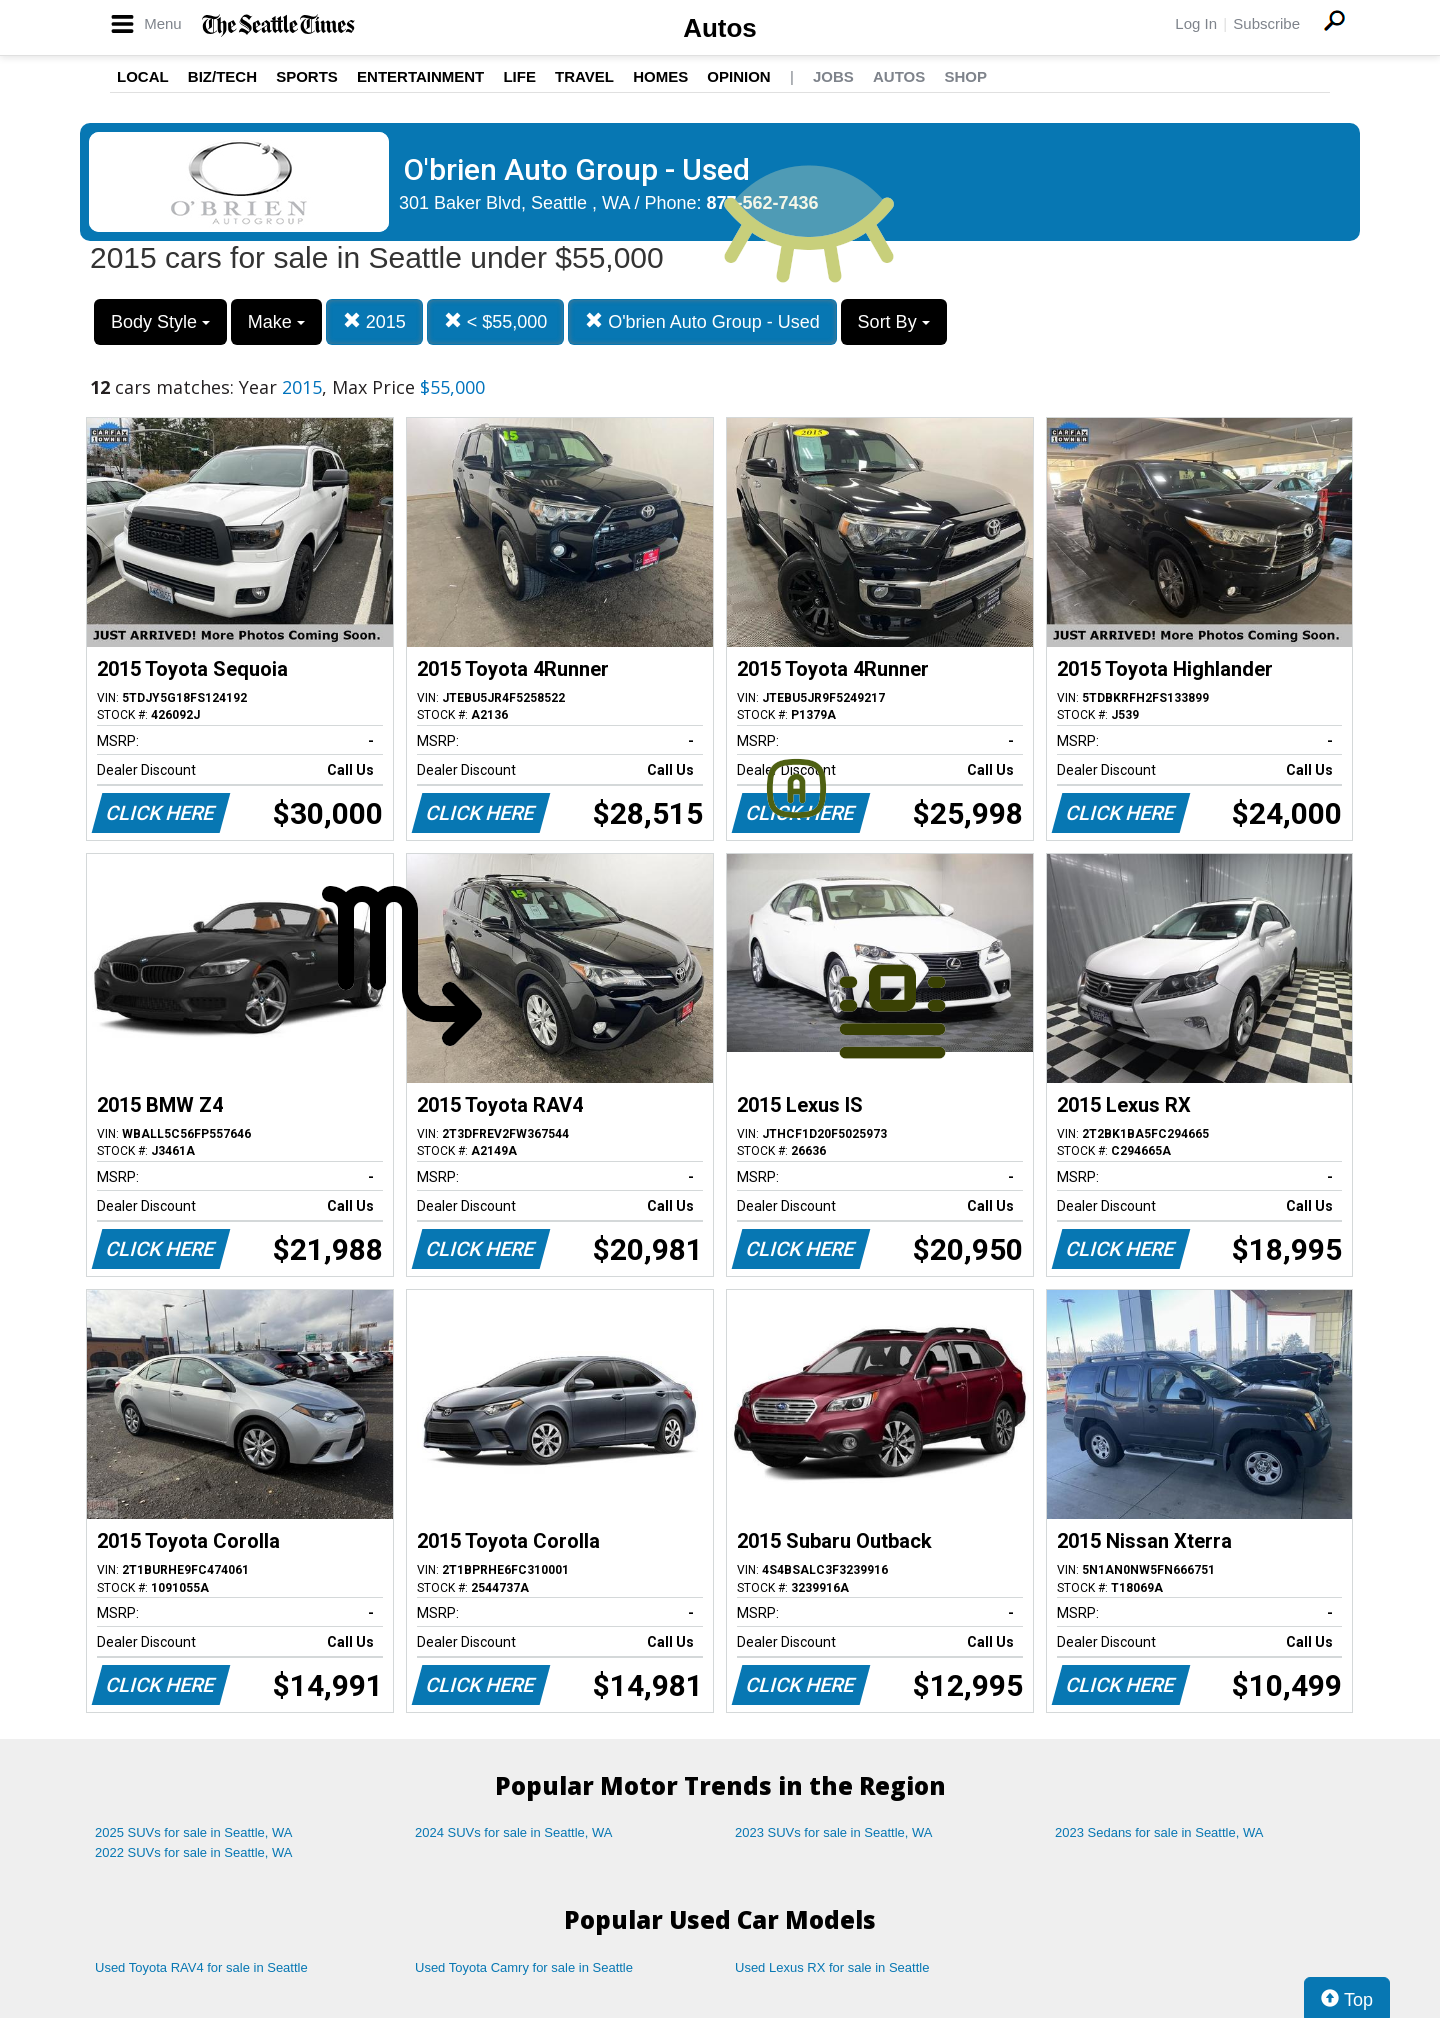 Image resolution: width=1440 pixels, height=2018 pixels. I want to click on indicates scorpio zodiac sign, so click(402, 958).